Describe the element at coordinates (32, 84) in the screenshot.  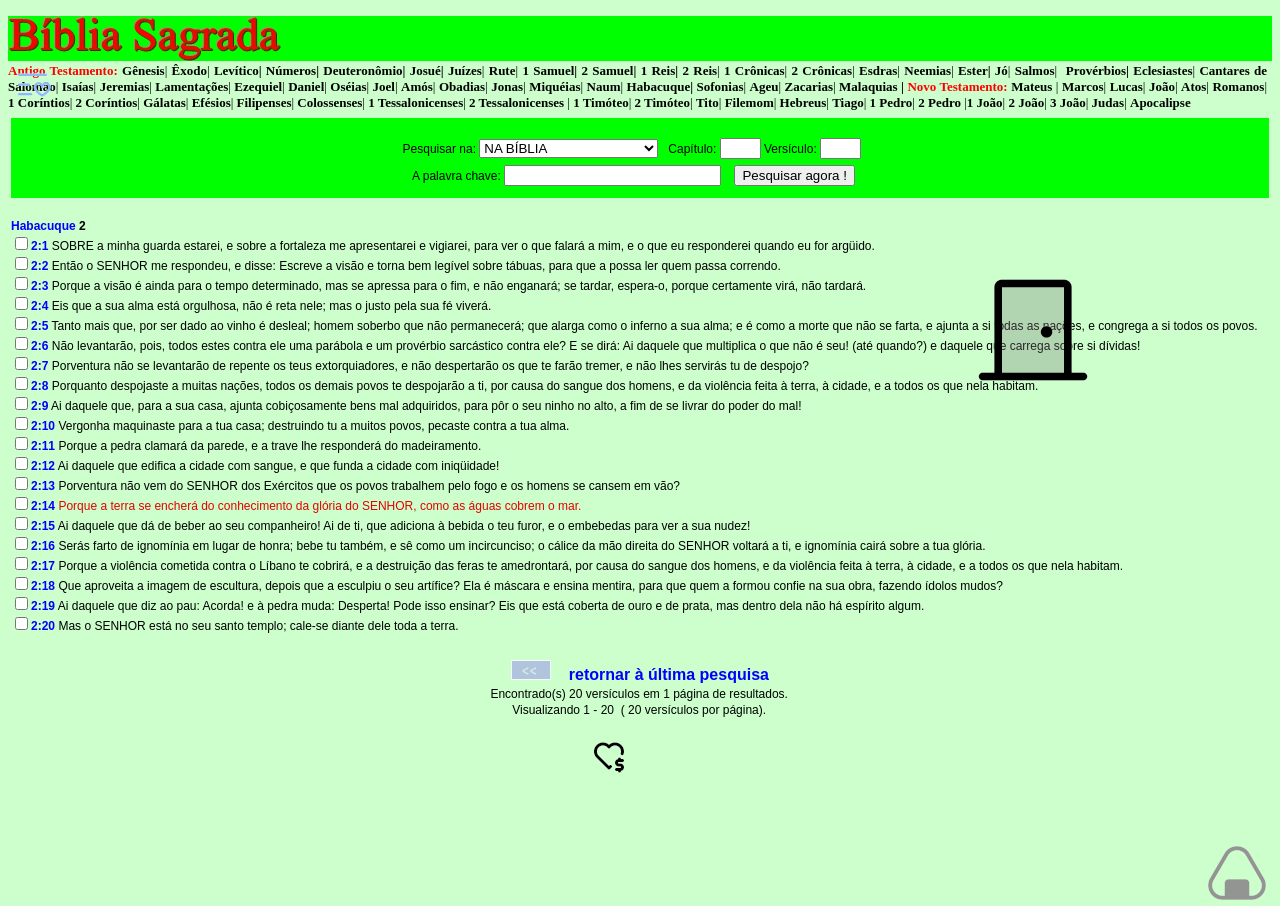
I see `view your favorites list` at that location.